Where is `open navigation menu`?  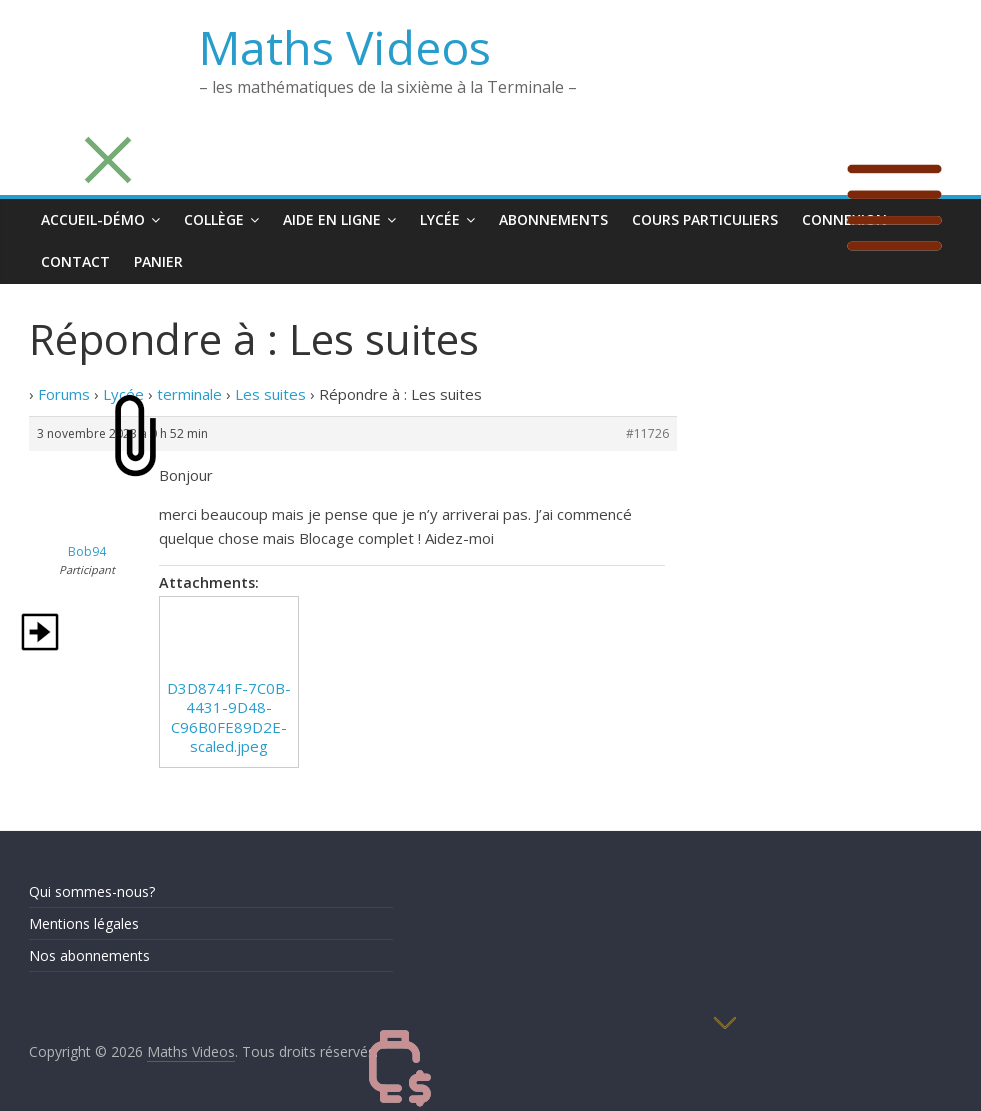 open navigation menu is located at coordinates (894, 207).